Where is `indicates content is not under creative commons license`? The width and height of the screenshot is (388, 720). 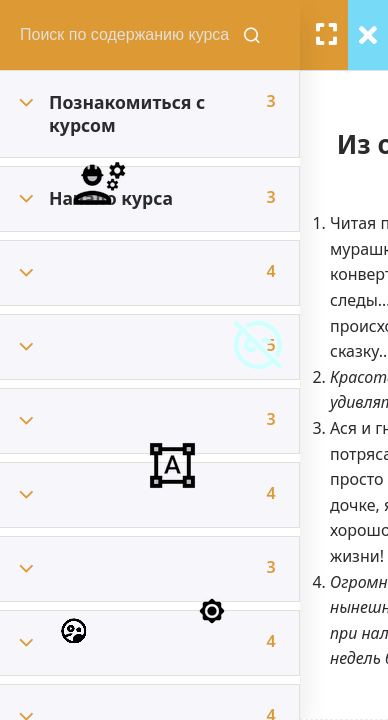
indicates content is not under creative commons license is located at coordinates (258, 345).